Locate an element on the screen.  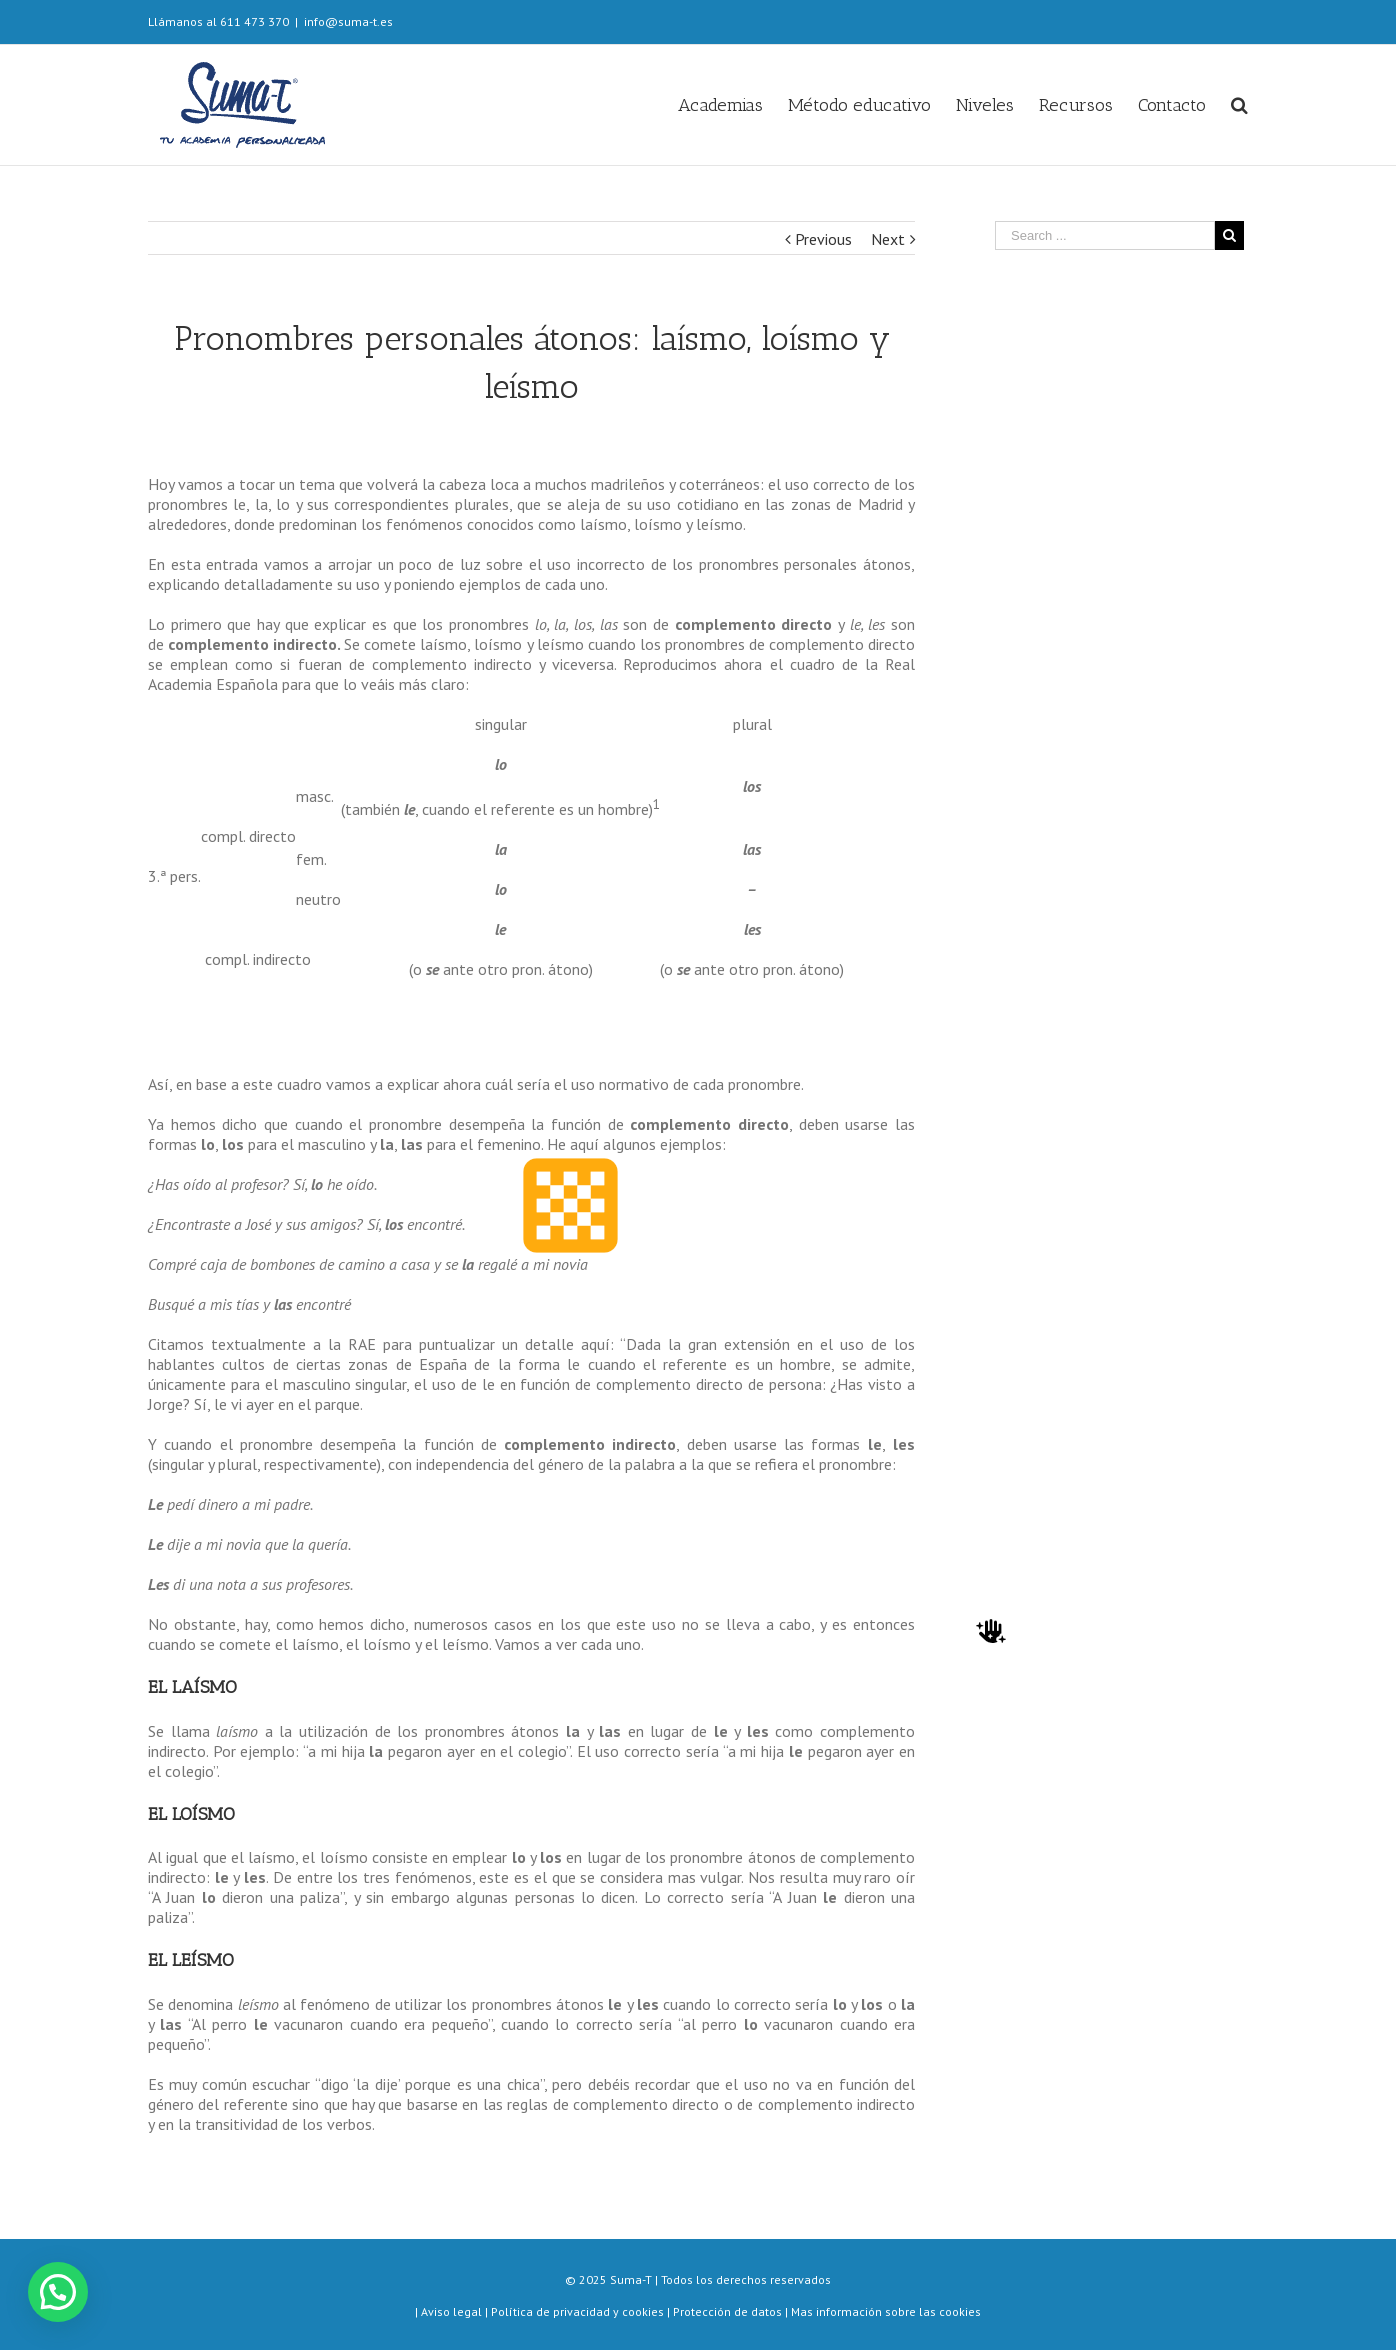
hand sanitizer or hand washing reminder is located at coordinates (991, 1631).